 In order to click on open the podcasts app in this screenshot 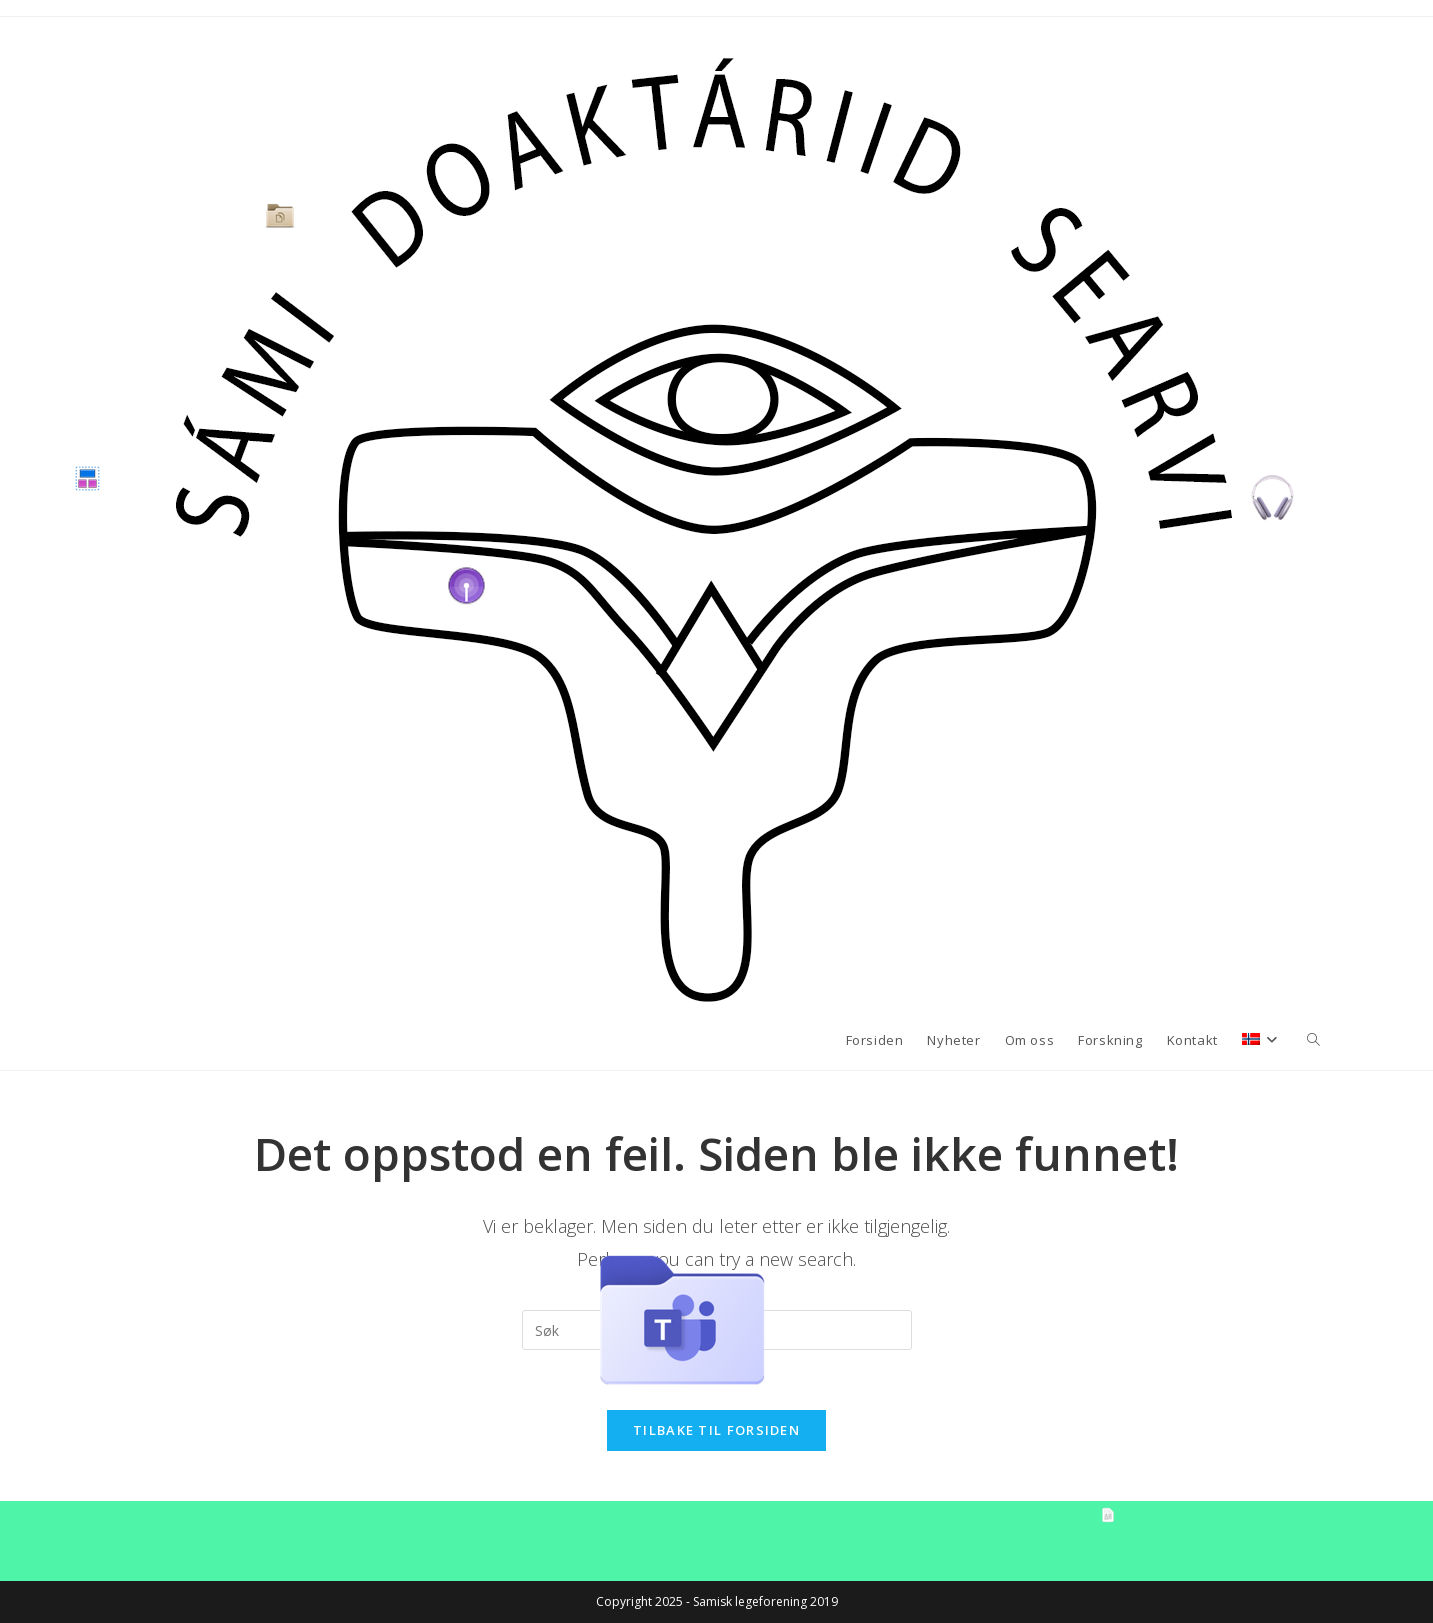, I will do `click(466, 585)`.